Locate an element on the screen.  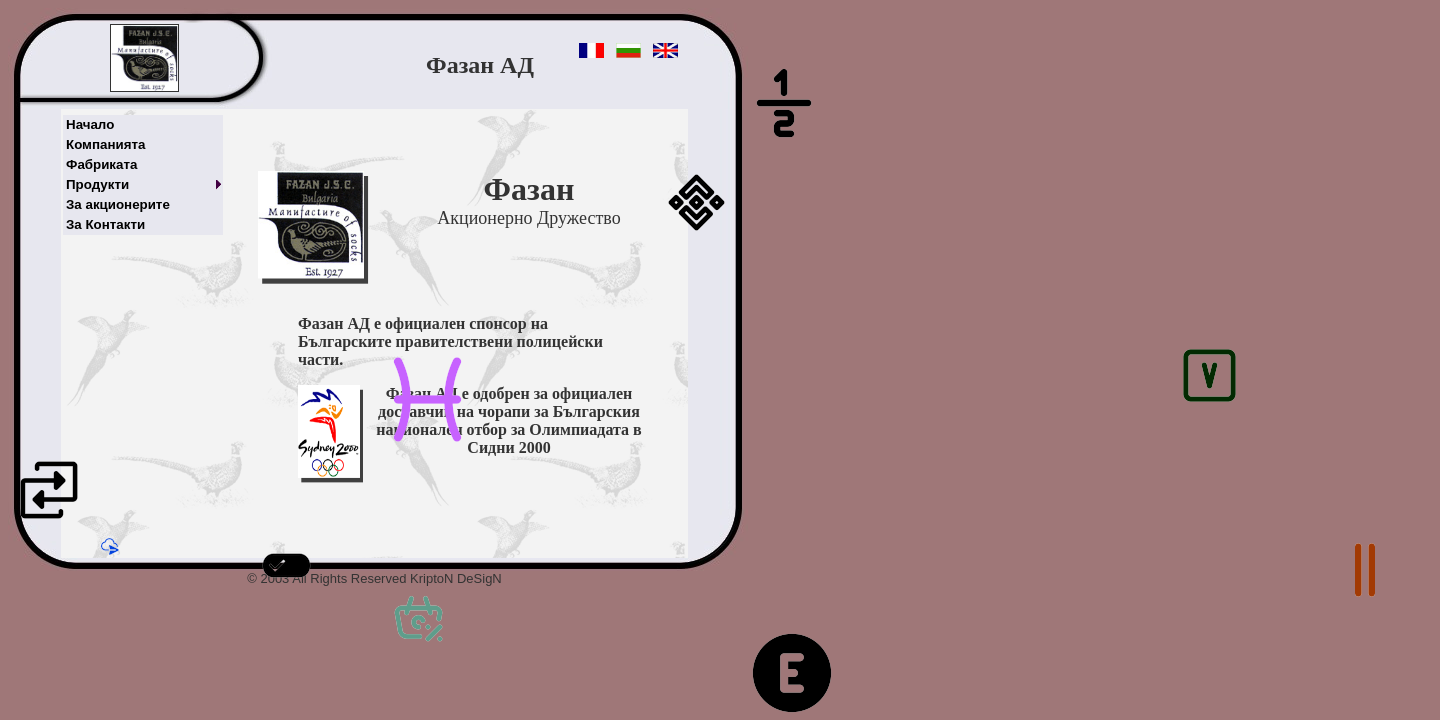
indicates a count of two items is located at coordinates (1365, 570).